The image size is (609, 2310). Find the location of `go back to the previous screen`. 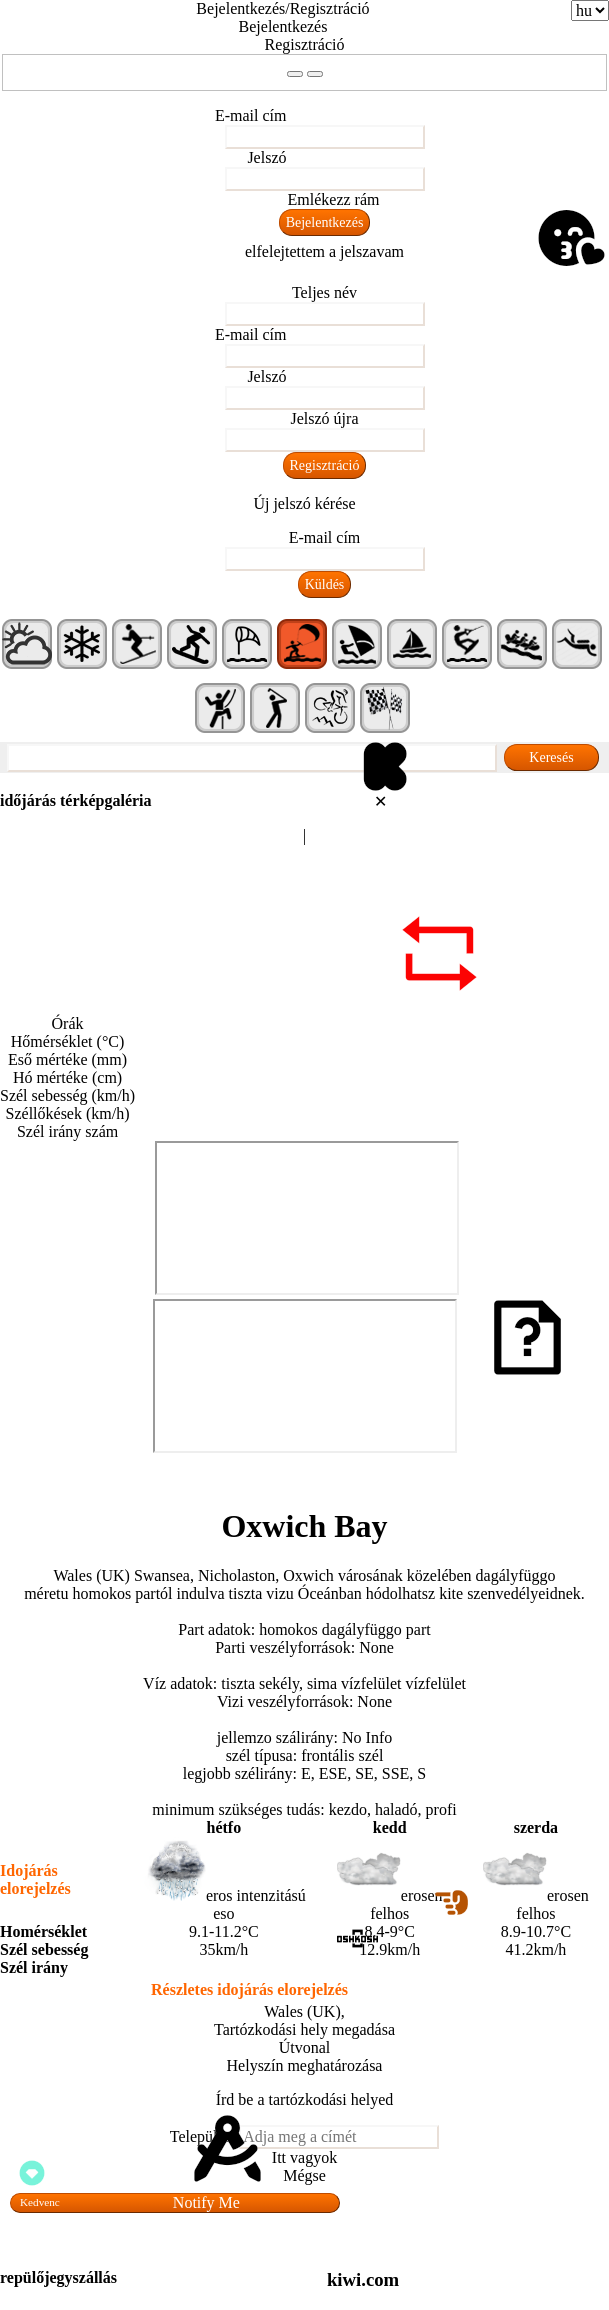

go back to the previous screen is located at coordinates (451, 1902).